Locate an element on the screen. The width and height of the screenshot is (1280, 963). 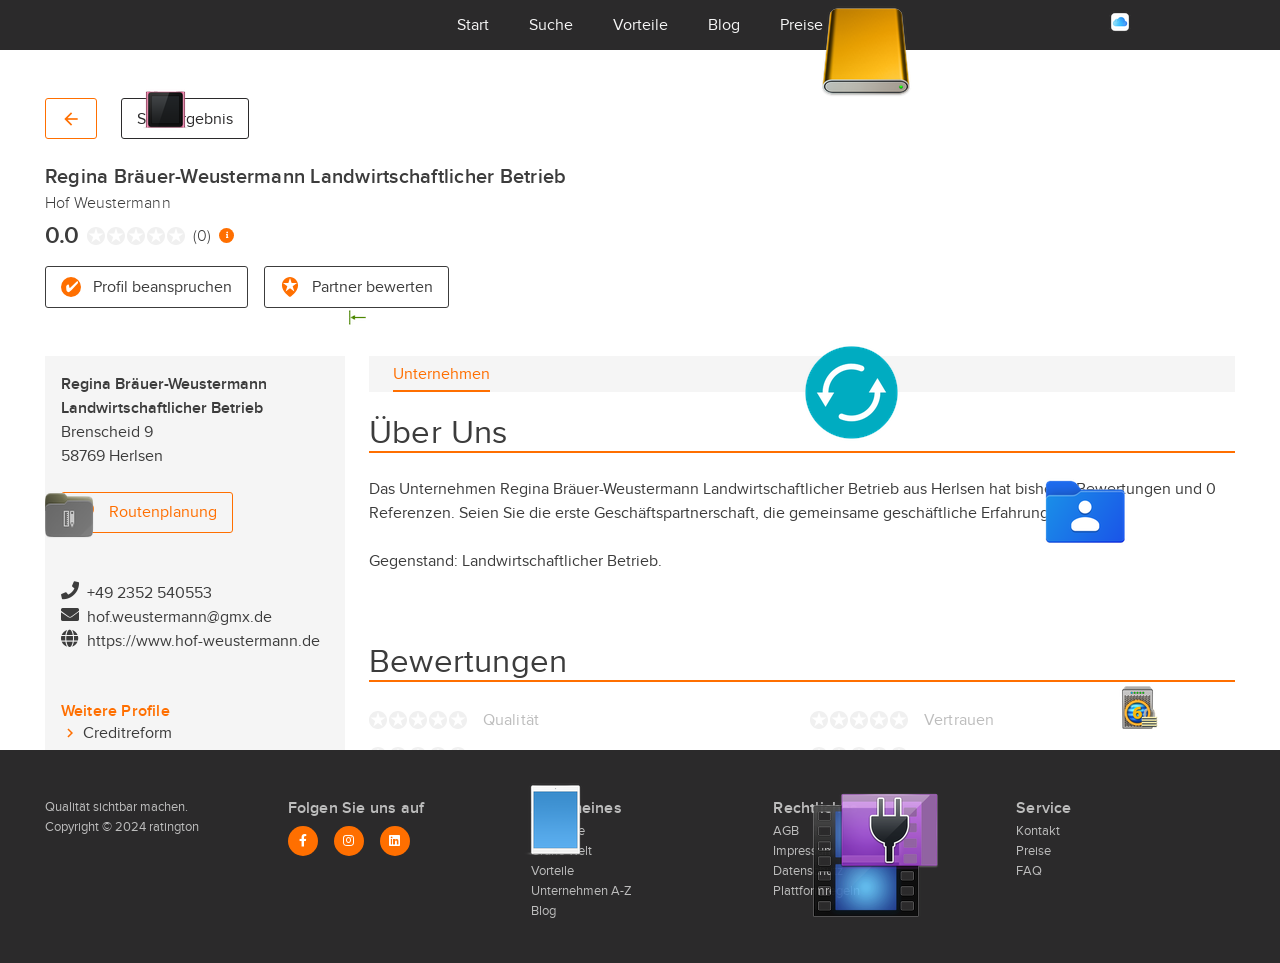
iPod nano device in pink is located at coordinates (165, 109).